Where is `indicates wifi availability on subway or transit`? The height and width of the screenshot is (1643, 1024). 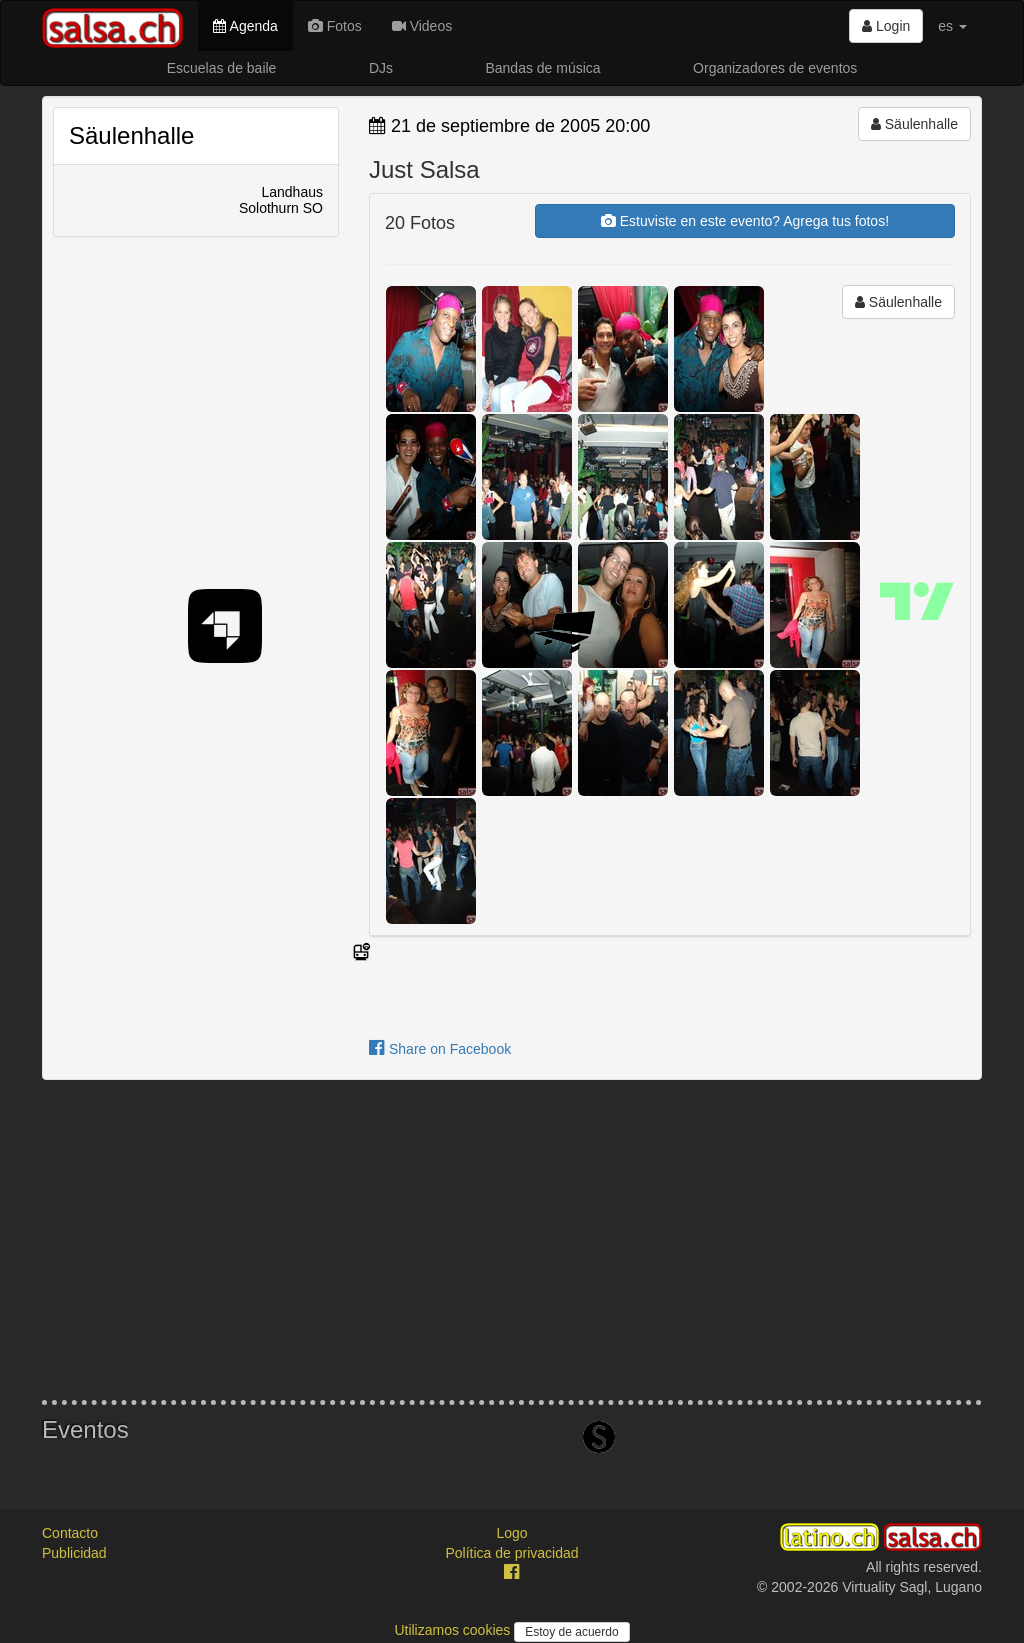 indicates wifi availability on subway or transit is located at coordinates (361, 952).